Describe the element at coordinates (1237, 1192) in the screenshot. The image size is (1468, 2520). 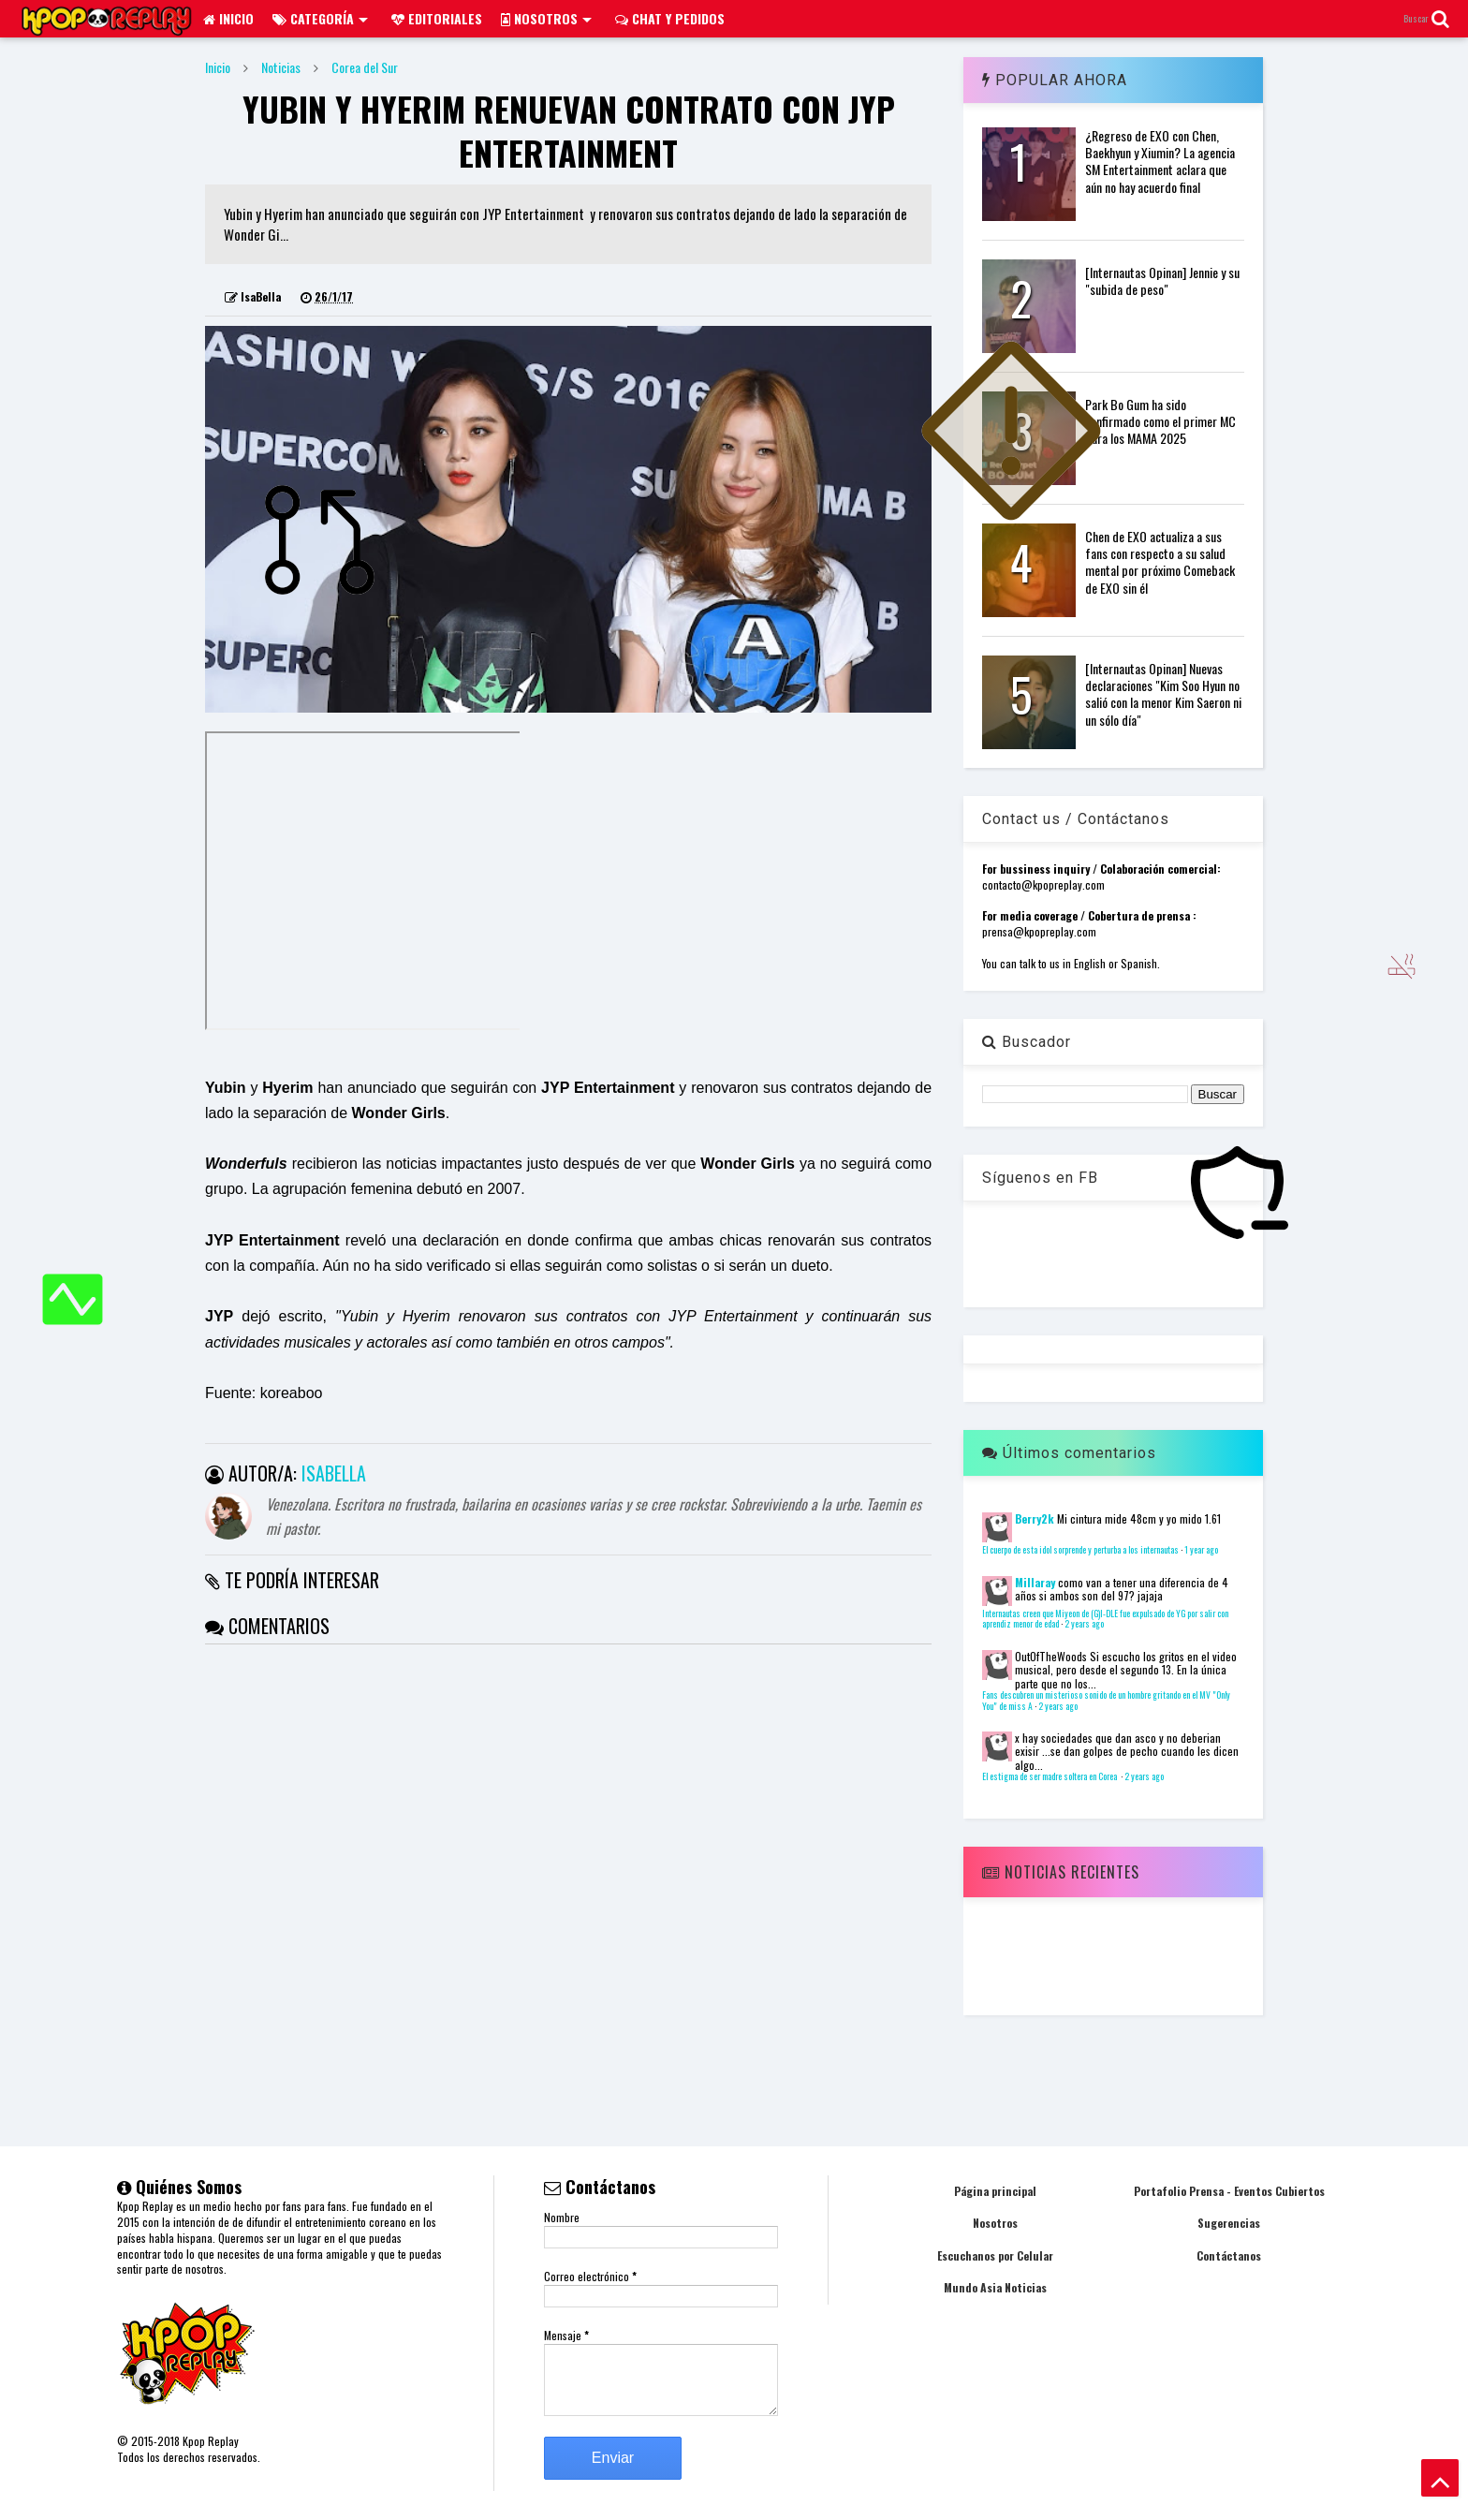
I see `remove a security protection or permission` at that location.